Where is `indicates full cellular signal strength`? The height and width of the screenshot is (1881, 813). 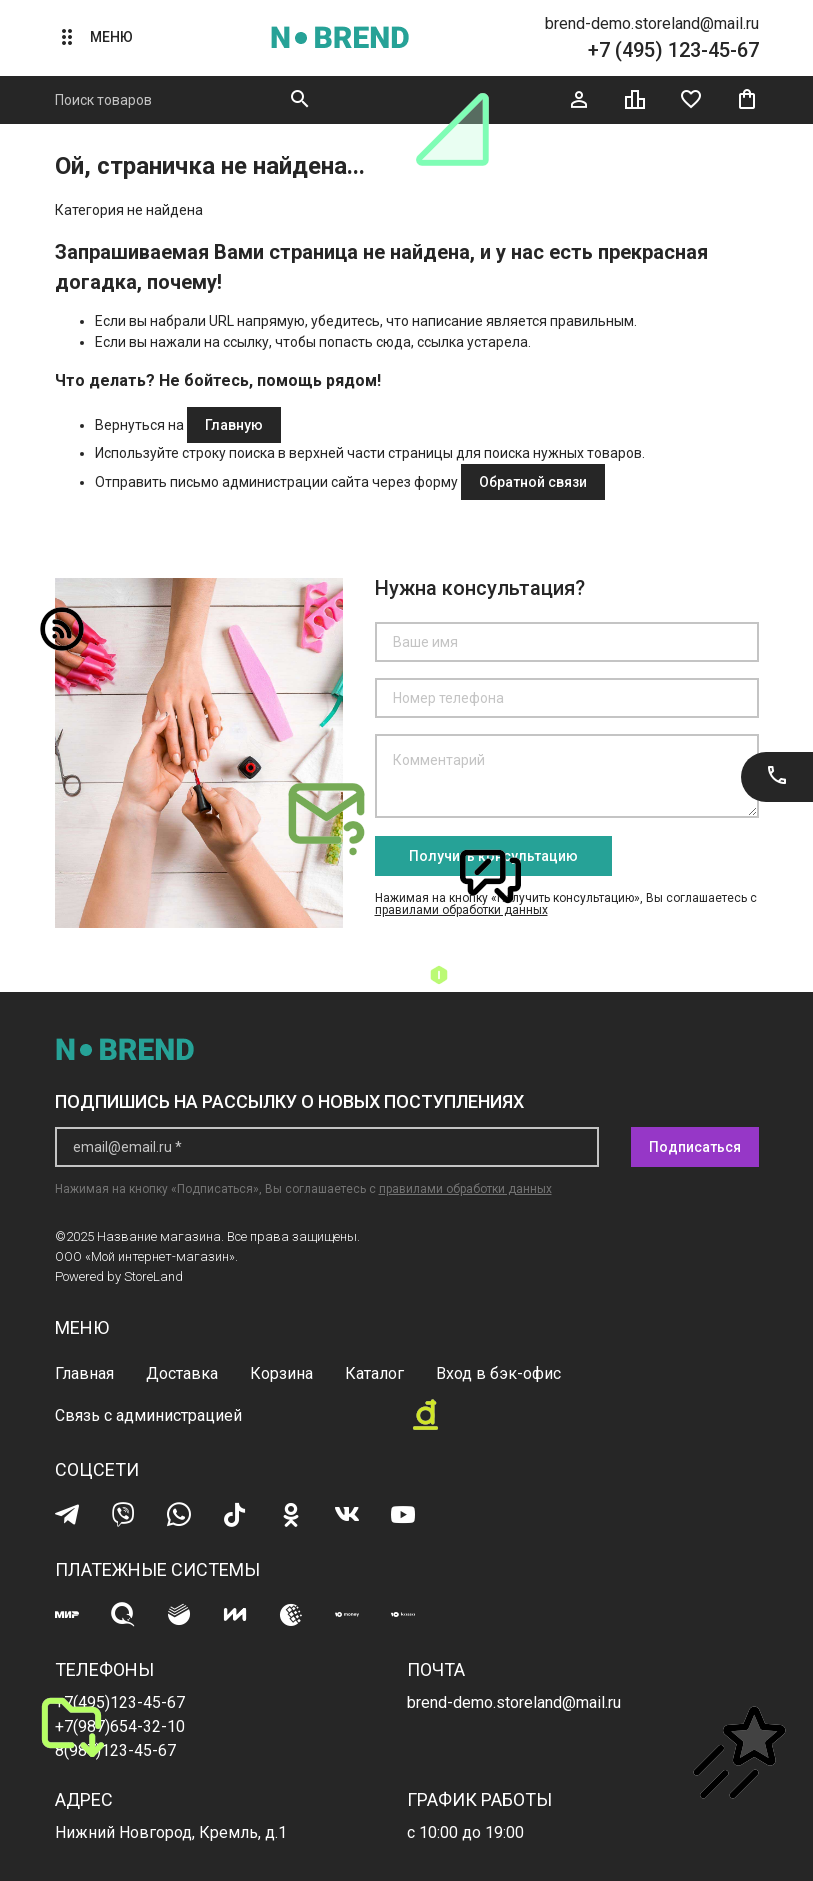
indicates full cellular signal strength is located at coordinates (458, 132).